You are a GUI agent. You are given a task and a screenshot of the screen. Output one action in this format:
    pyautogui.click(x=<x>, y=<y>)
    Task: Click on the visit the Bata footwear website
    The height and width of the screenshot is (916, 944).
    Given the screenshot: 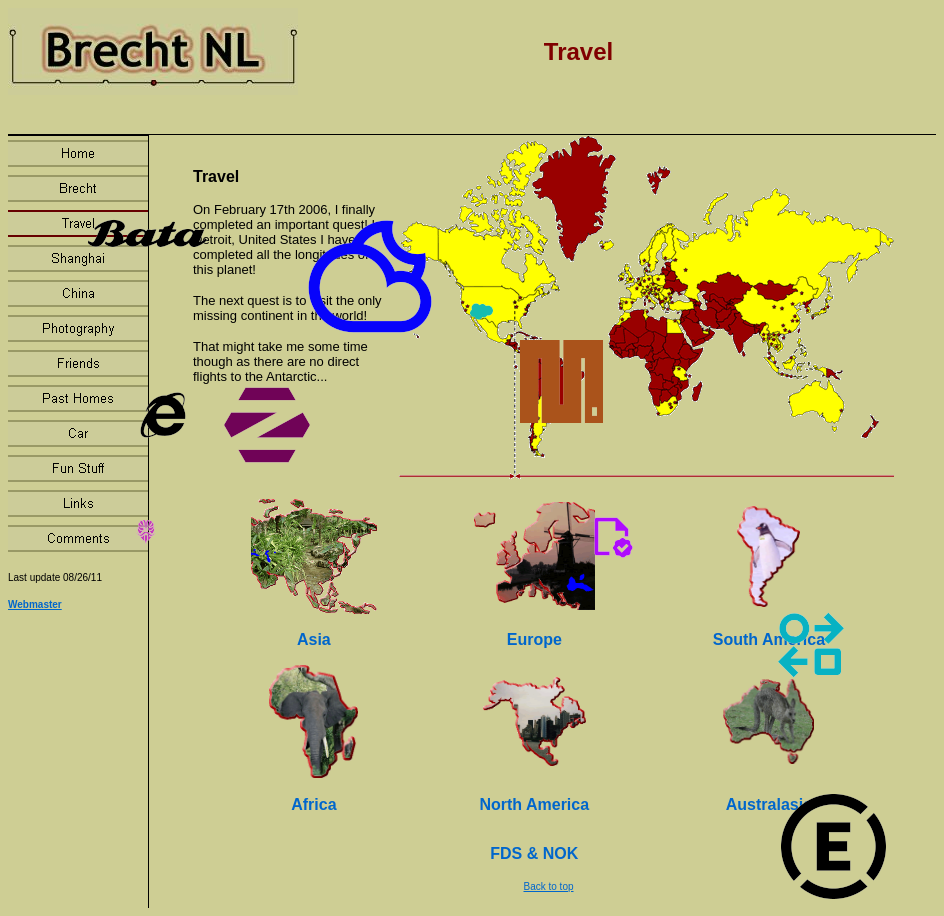 What is the action you would take?
    pyautogui.click(x=147, y=233)
    